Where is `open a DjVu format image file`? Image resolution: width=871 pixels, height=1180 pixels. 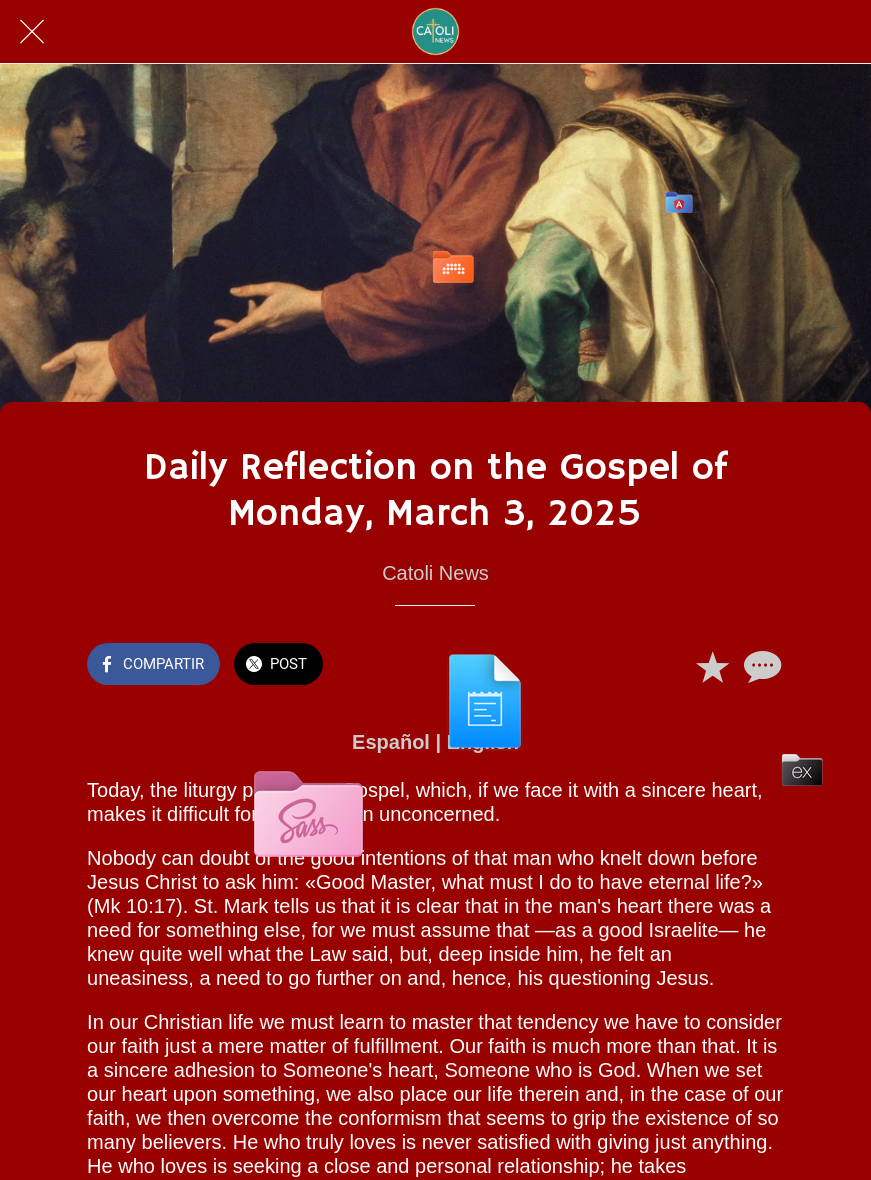
open a DjVu format image file is located at coordinates (485, 703).